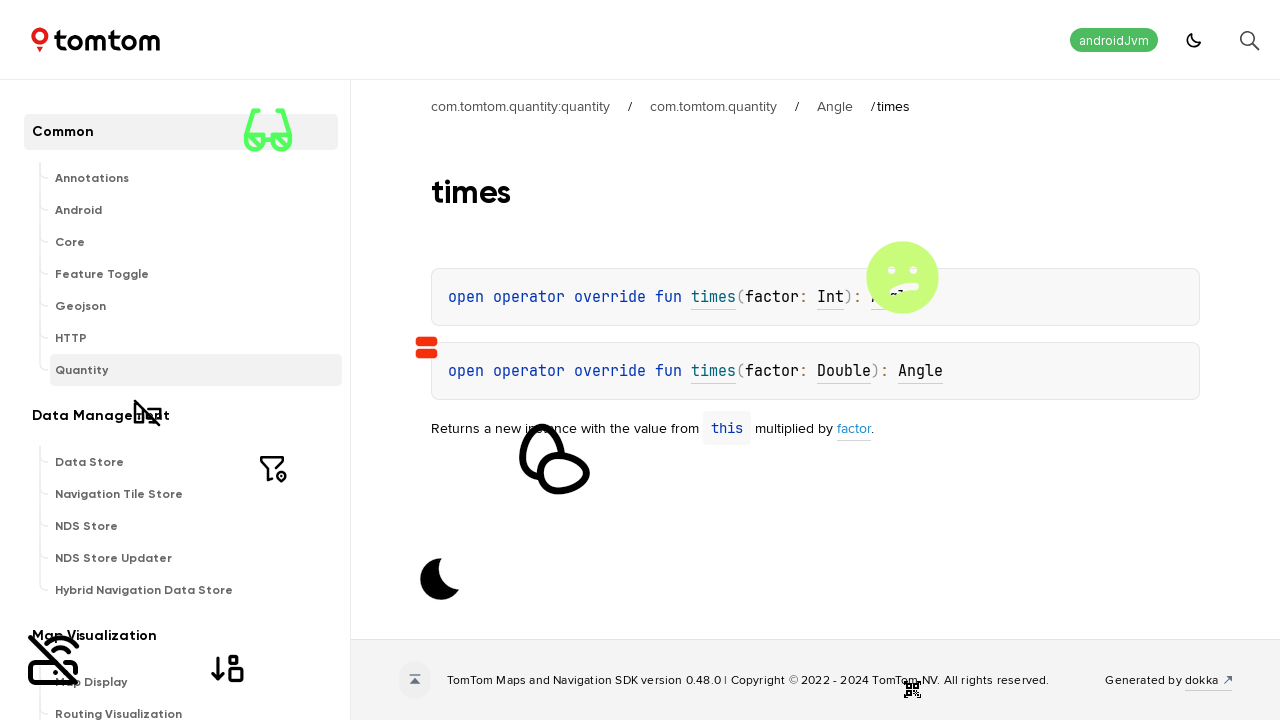 The width and height of the screenshot is (1280, 720). I want to click on router disconnected or offline, so click(53, 660).